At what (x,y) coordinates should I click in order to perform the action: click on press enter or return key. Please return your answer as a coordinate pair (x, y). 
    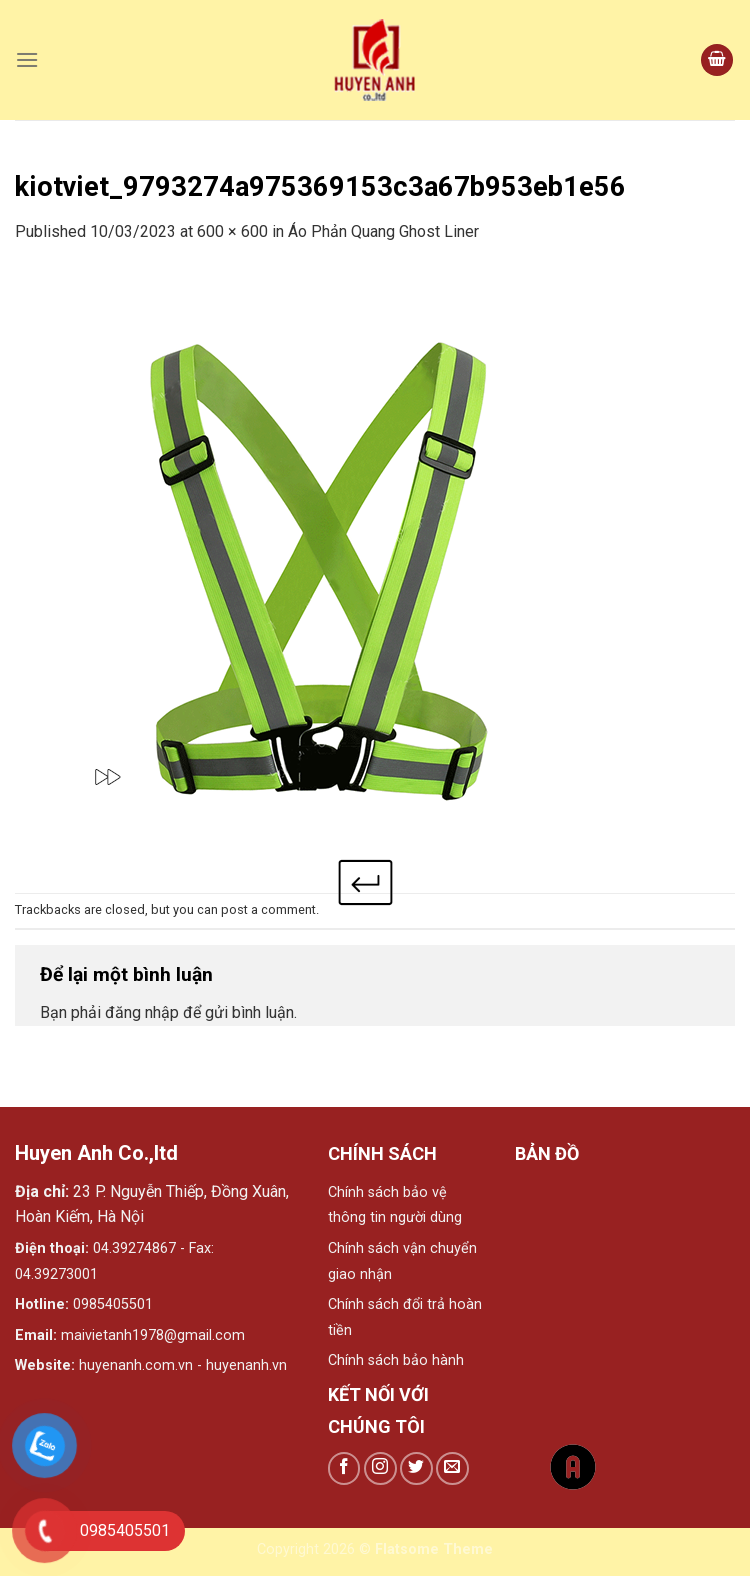
    Looking at the image, I should click on (365, 882).